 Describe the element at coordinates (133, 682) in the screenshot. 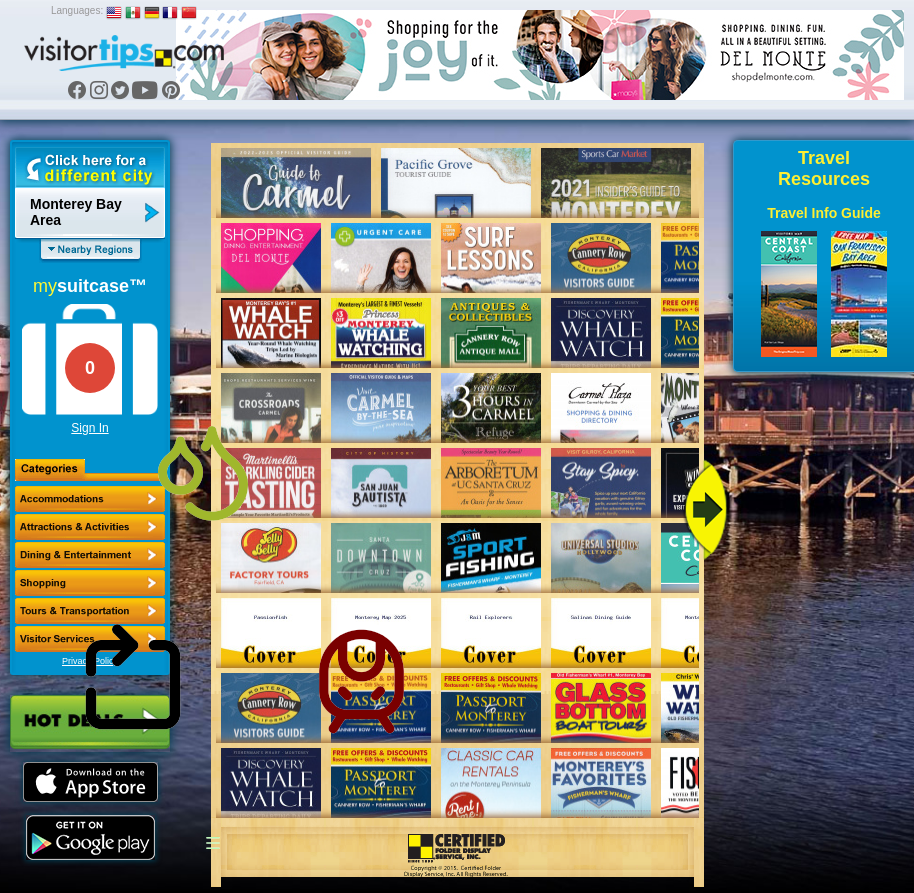

I see `rotate element clockwise` at that location.